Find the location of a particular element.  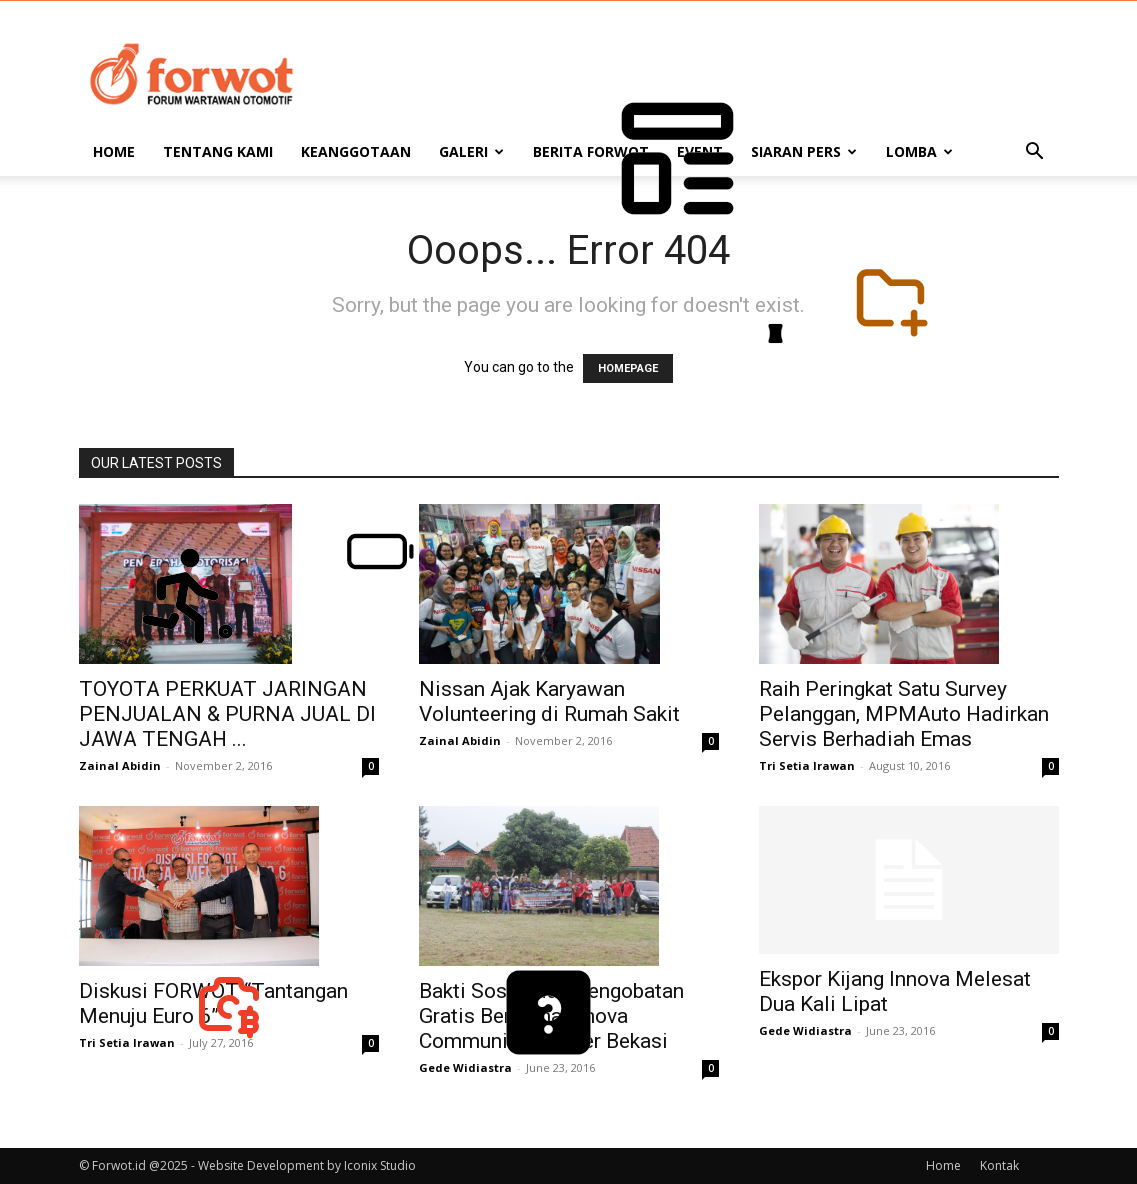

create a new folder is located at coordinates (890, 299).